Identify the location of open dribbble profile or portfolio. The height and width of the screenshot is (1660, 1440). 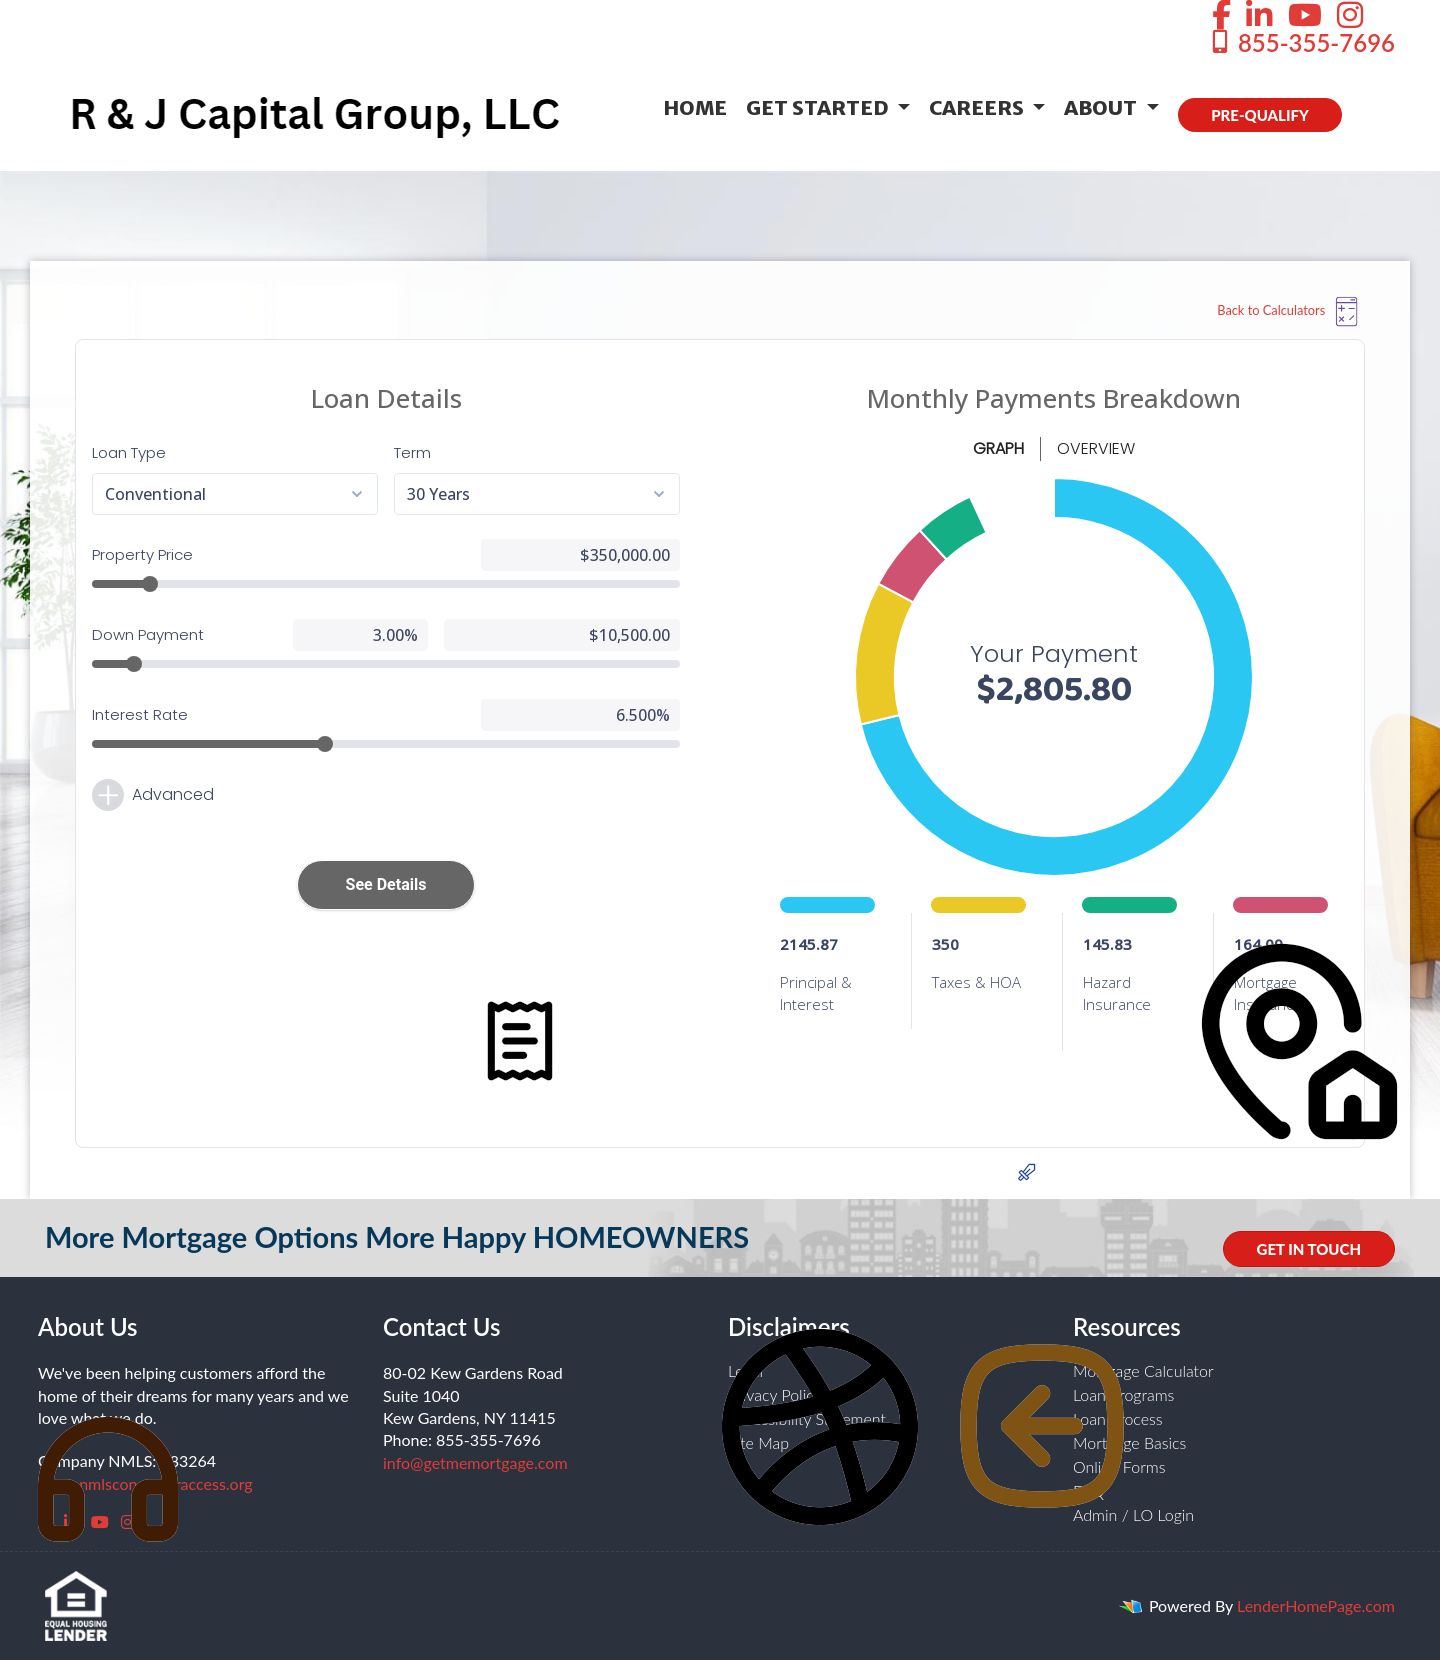
(820, 1427).